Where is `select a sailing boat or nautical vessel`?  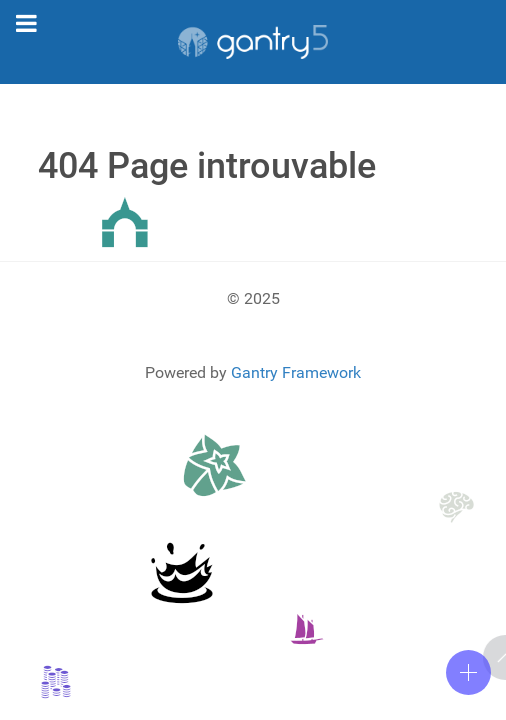
select a sailing boat or nautical vessel is located at coordinates (307, 629).